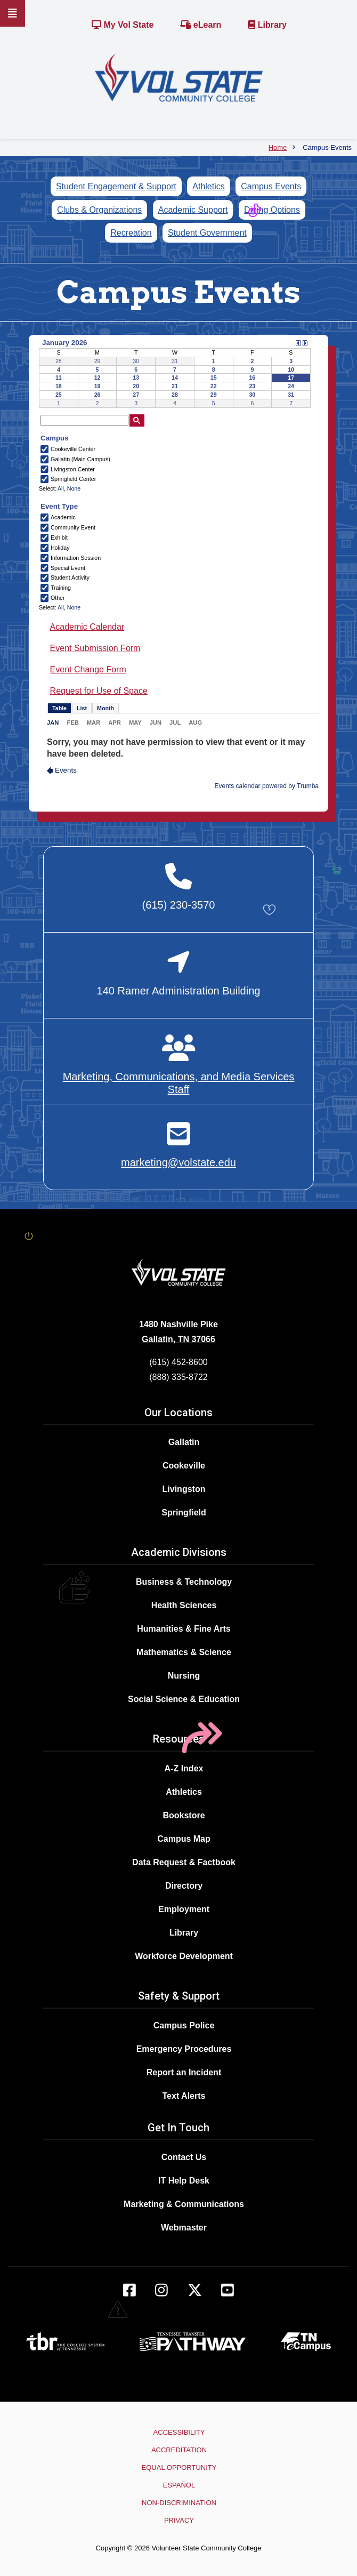  Describe the element at coordinates (202, 1738) in the screenshot. I see `forward message or content to multiple recipients` at that location.